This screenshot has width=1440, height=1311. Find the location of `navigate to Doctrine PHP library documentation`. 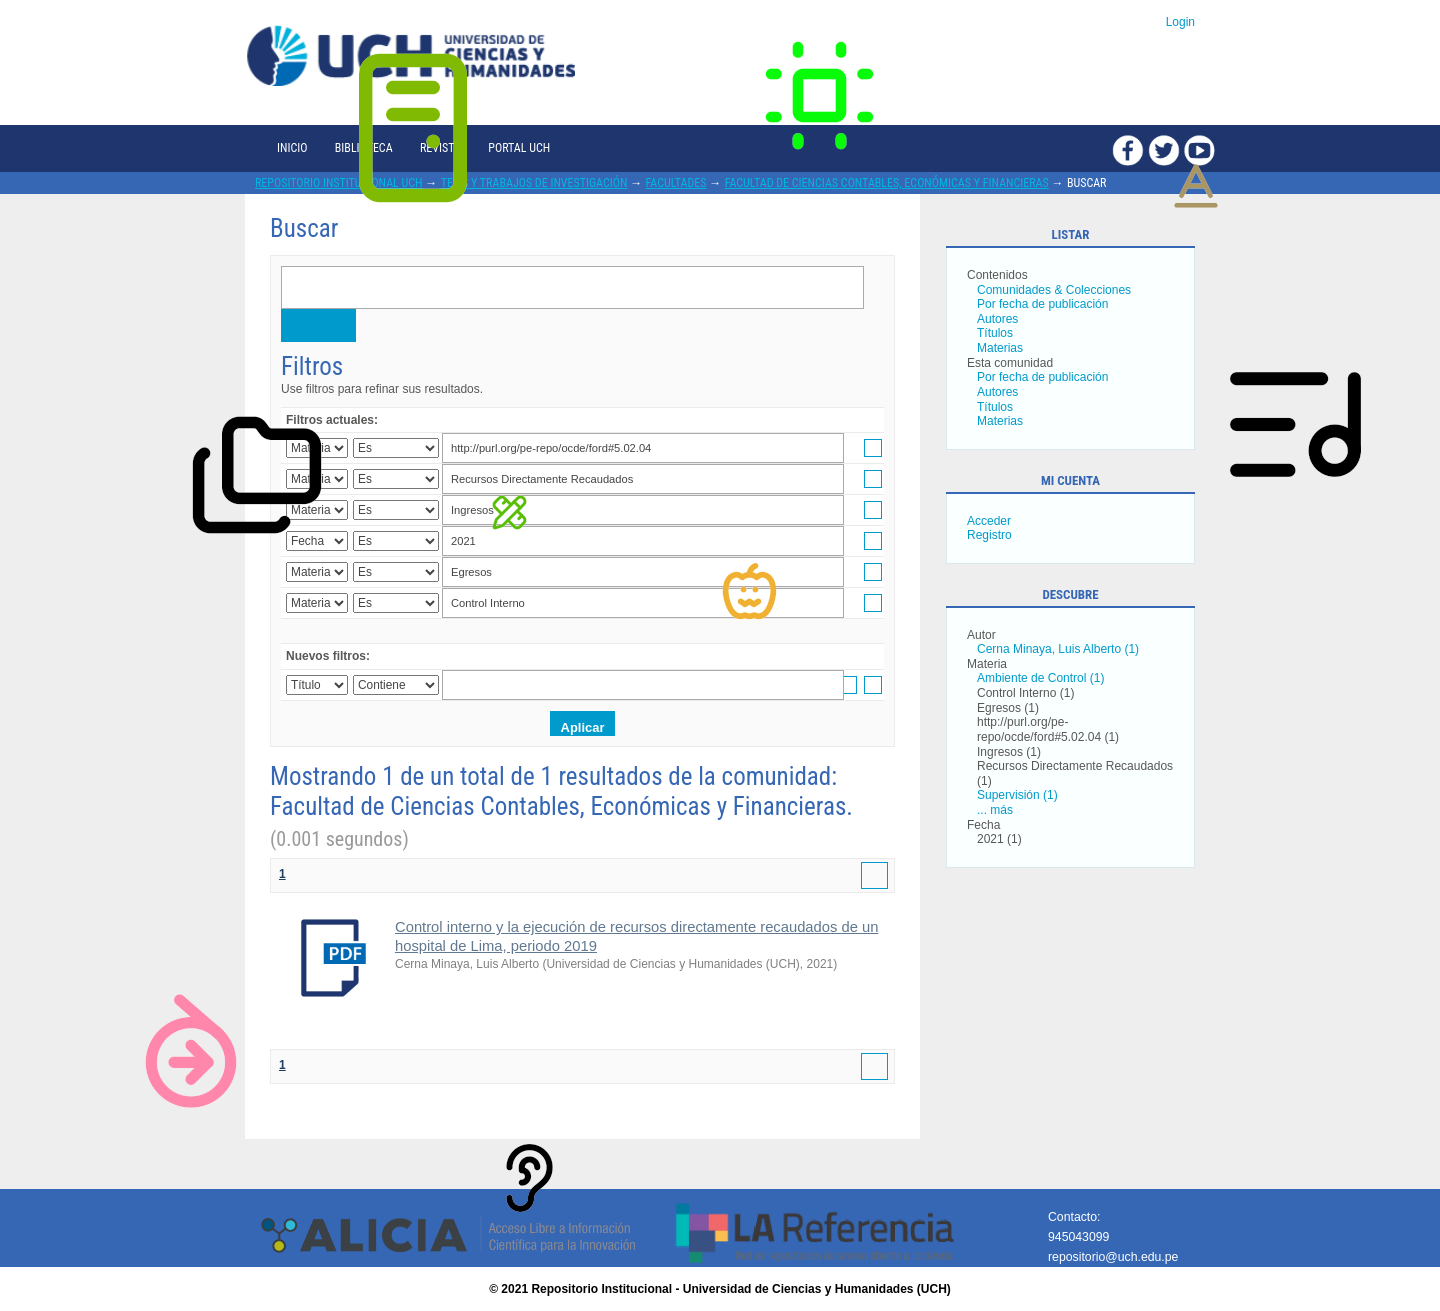

navigate to Doctrine PHP library documentation is located at coordinates (191, 1051).